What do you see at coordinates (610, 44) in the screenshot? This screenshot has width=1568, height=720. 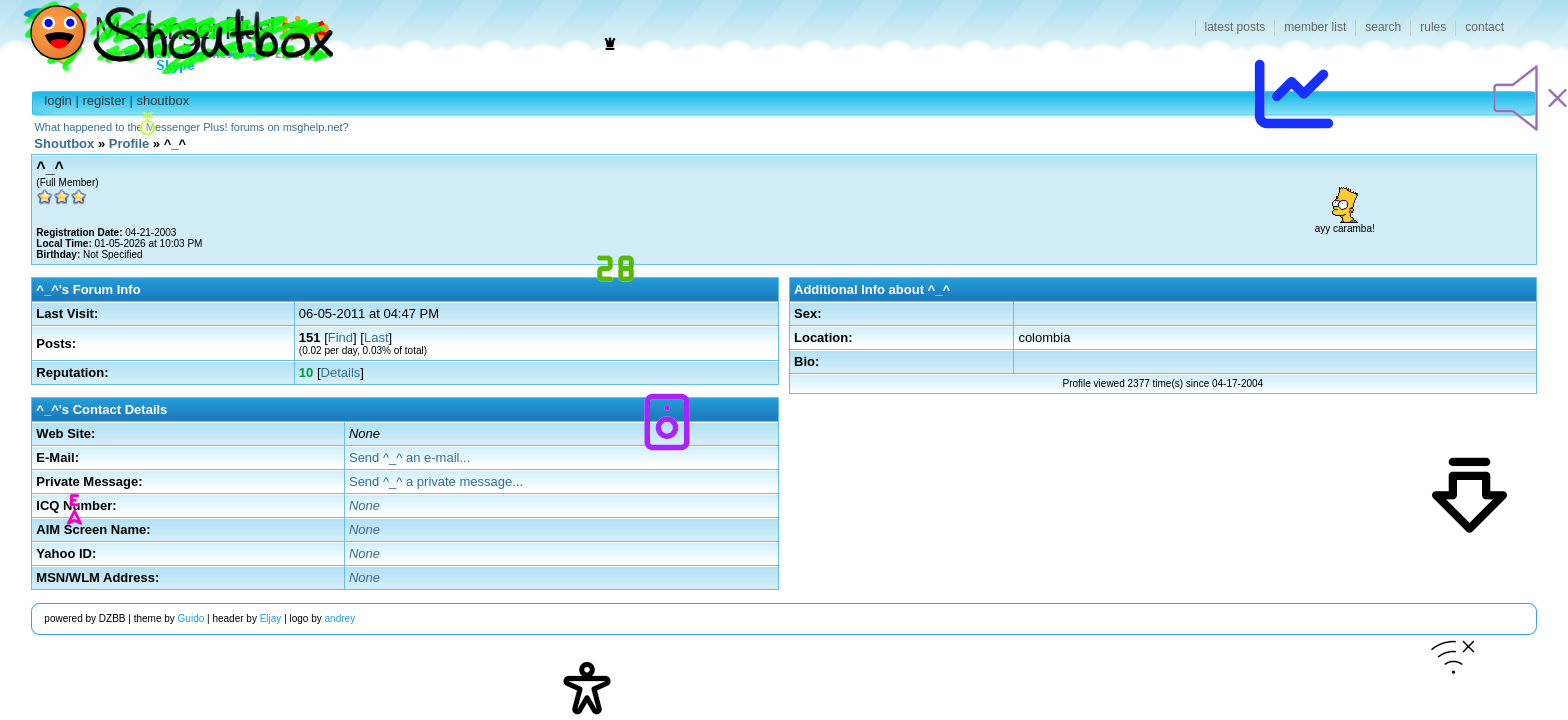 I see `select queen piece in chess game` at bounding box center [610, 44].